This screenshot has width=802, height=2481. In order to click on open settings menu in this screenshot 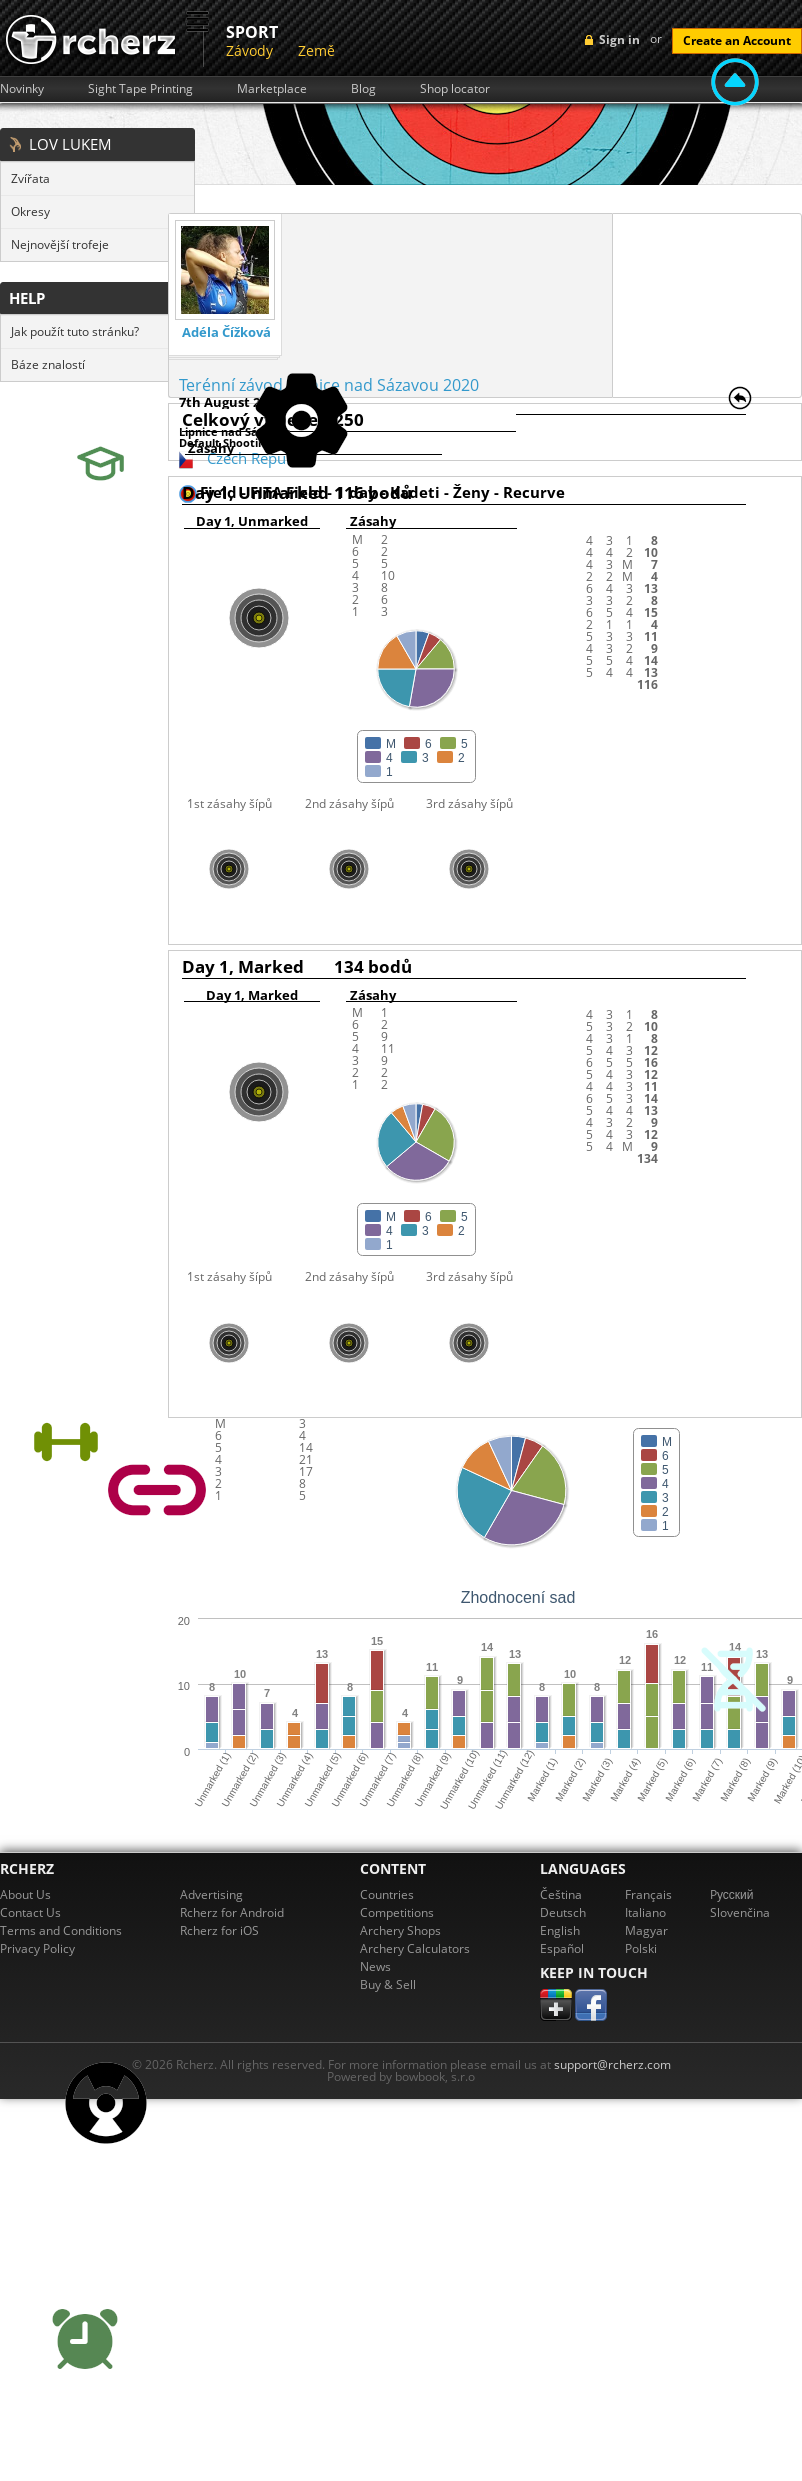, I will do `click(301, 420)`.